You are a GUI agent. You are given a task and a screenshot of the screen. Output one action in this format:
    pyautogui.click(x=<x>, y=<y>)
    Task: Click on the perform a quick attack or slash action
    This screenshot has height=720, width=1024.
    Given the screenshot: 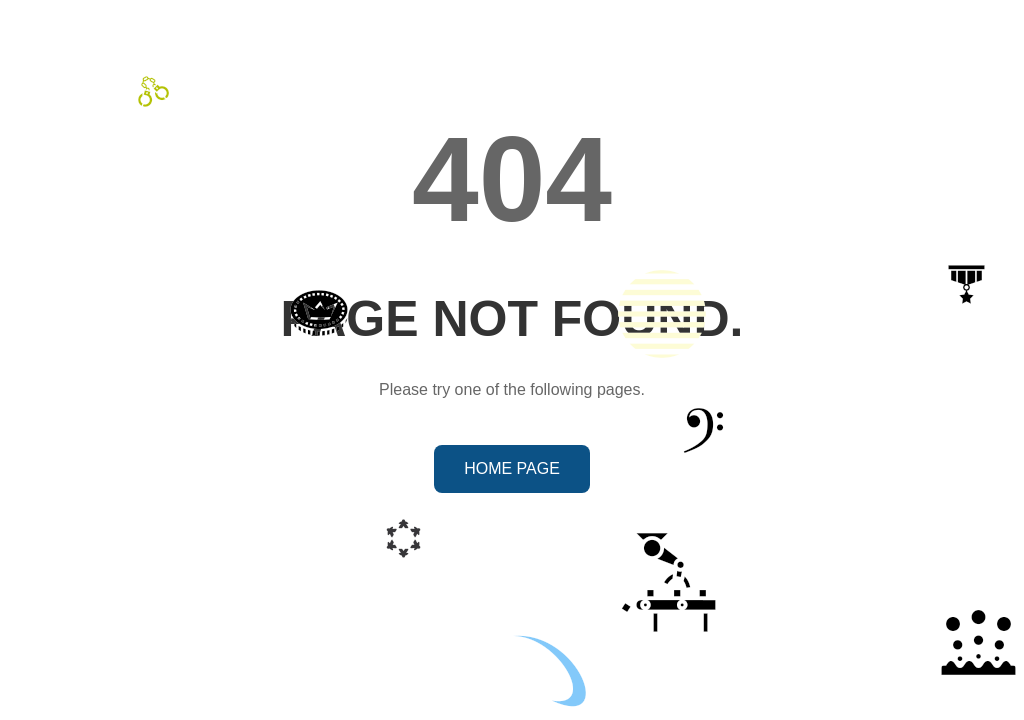 What is the action you would take?
    pyautogui.click(x=549, y=671)
    